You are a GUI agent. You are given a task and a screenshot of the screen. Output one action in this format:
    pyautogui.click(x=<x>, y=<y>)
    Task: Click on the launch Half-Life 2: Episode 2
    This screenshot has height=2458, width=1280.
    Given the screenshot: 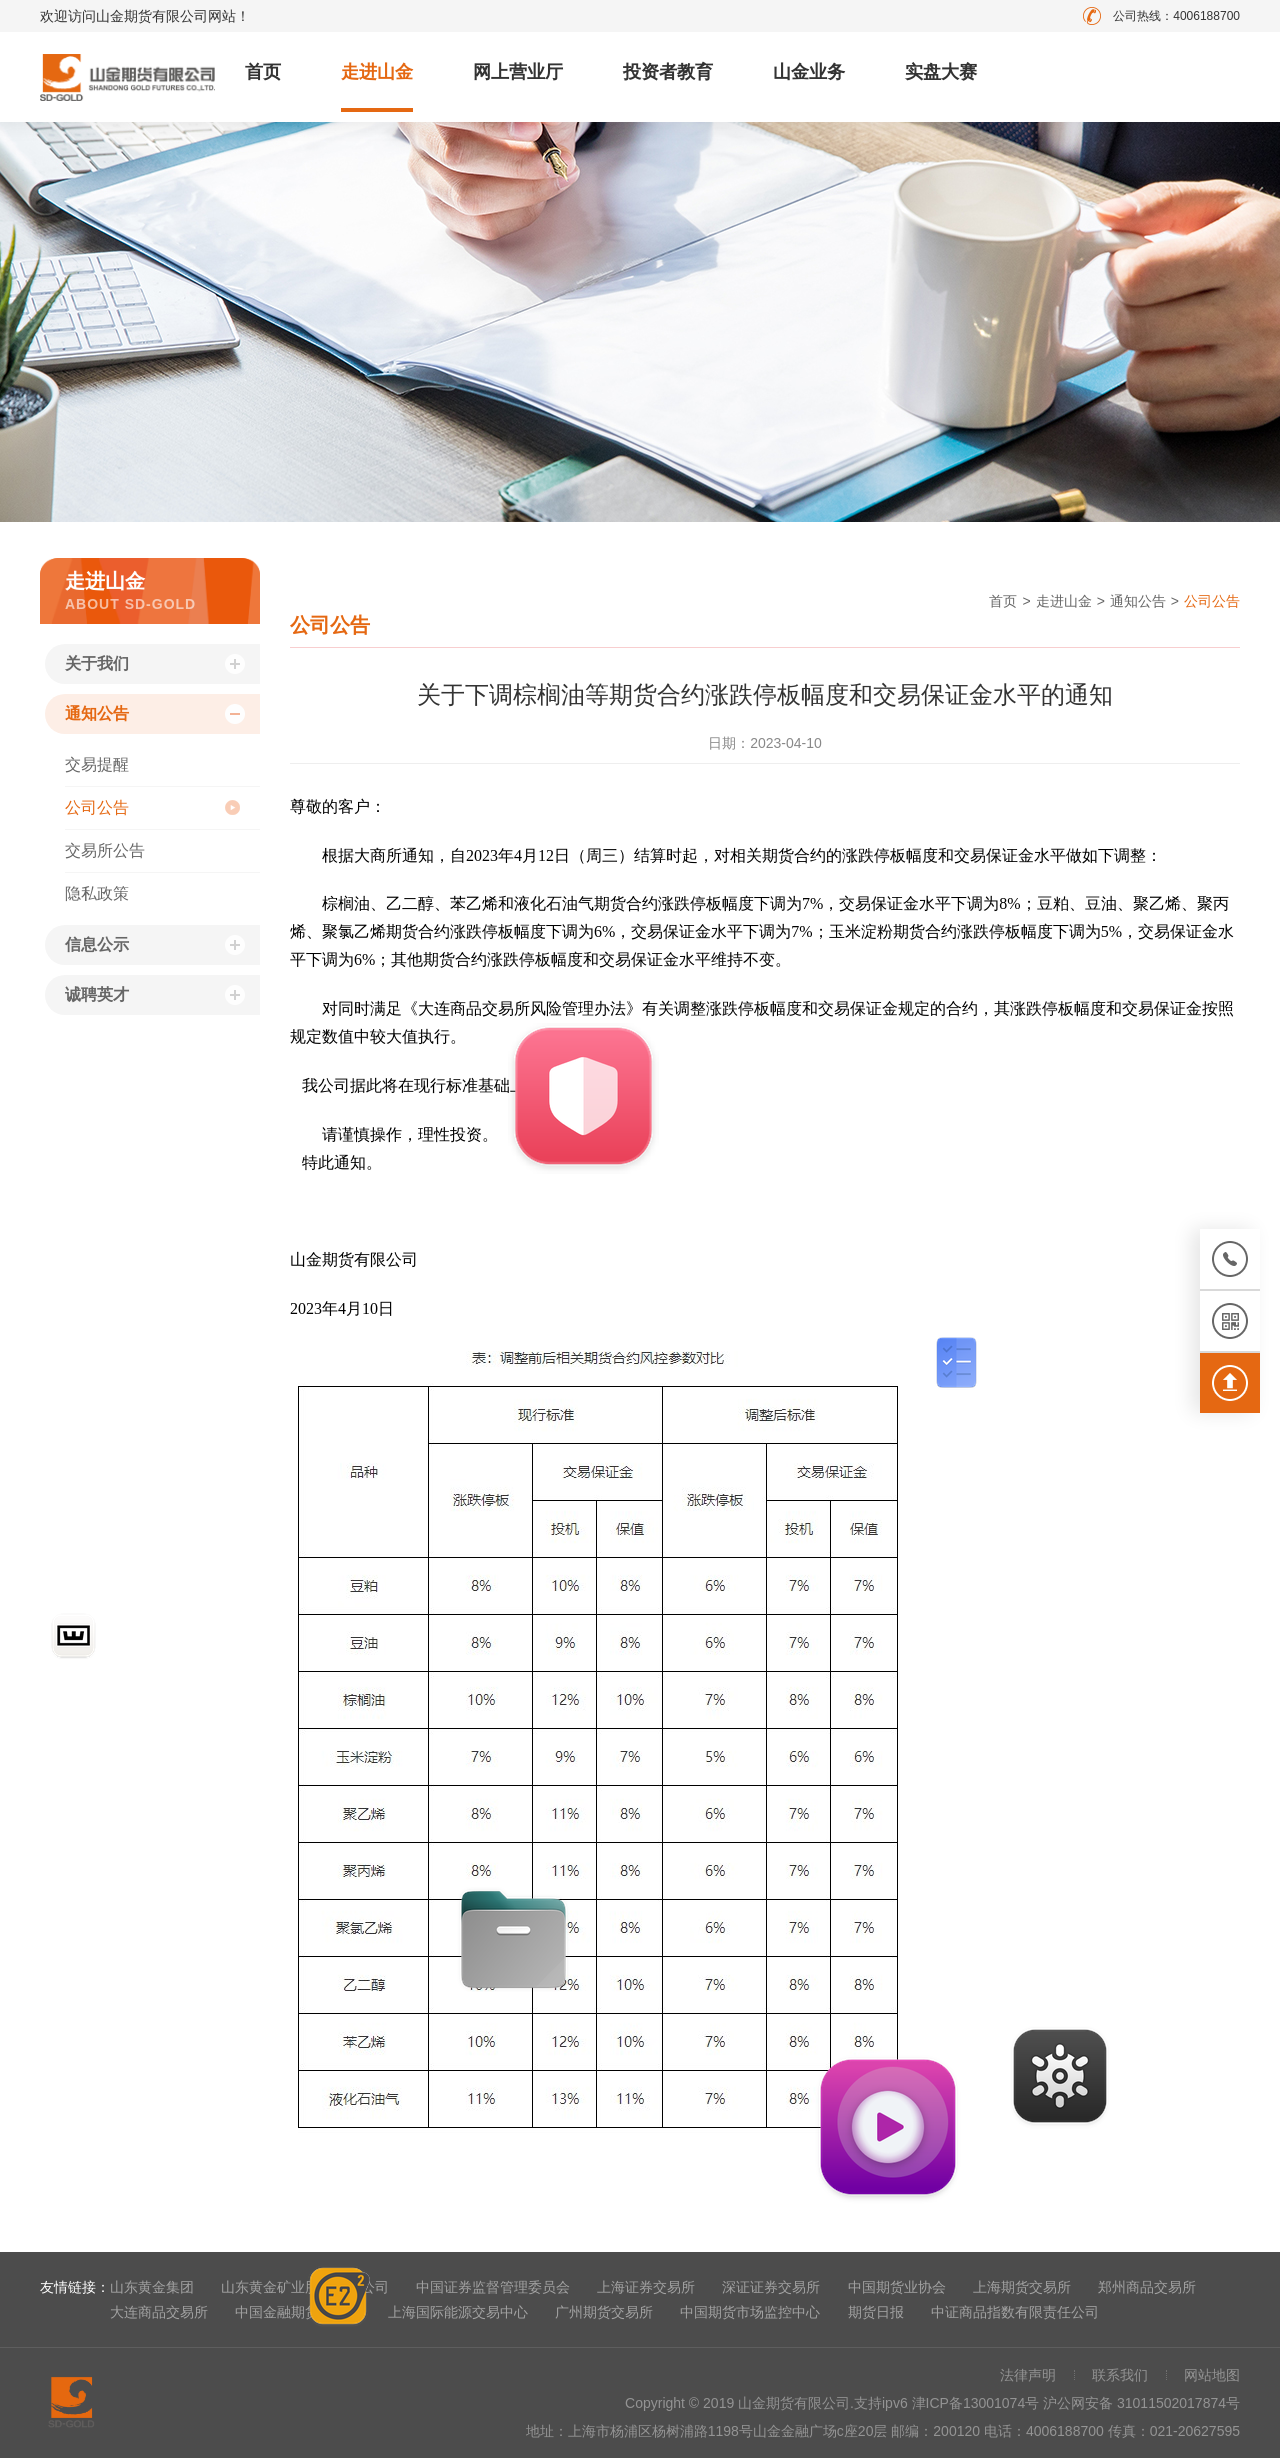 What is the action you would take?
    pyautogui.click(x=338, y=2296)
    